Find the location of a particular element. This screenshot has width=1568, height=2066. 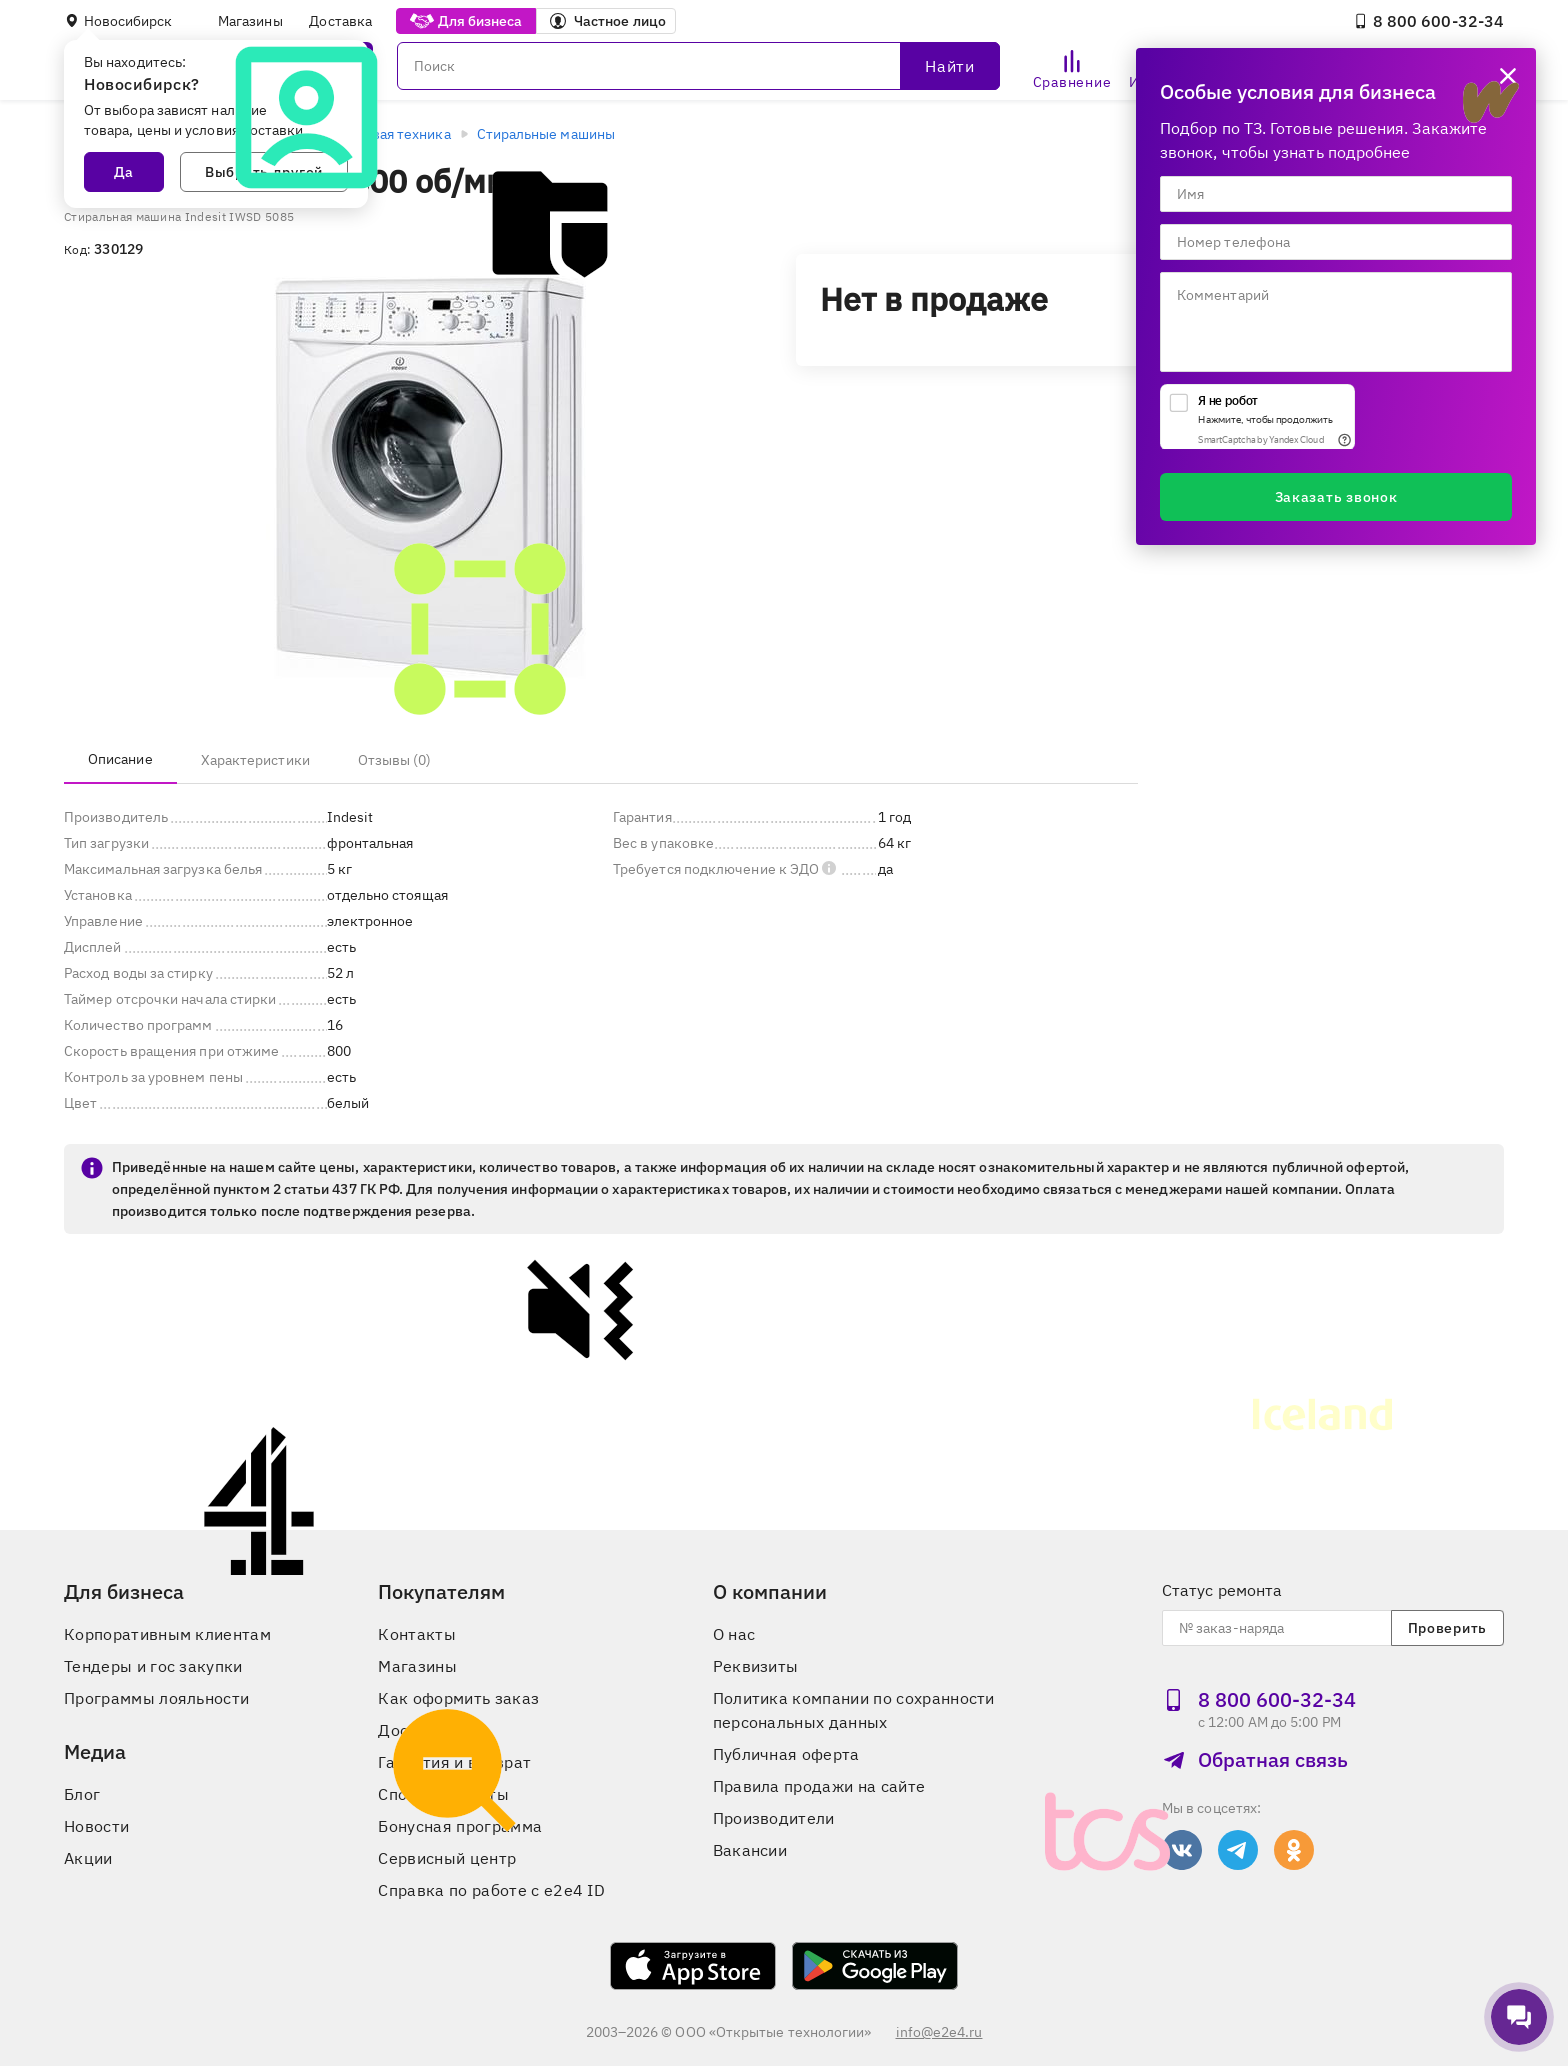

view account profile is located at coordinates (306, 117).